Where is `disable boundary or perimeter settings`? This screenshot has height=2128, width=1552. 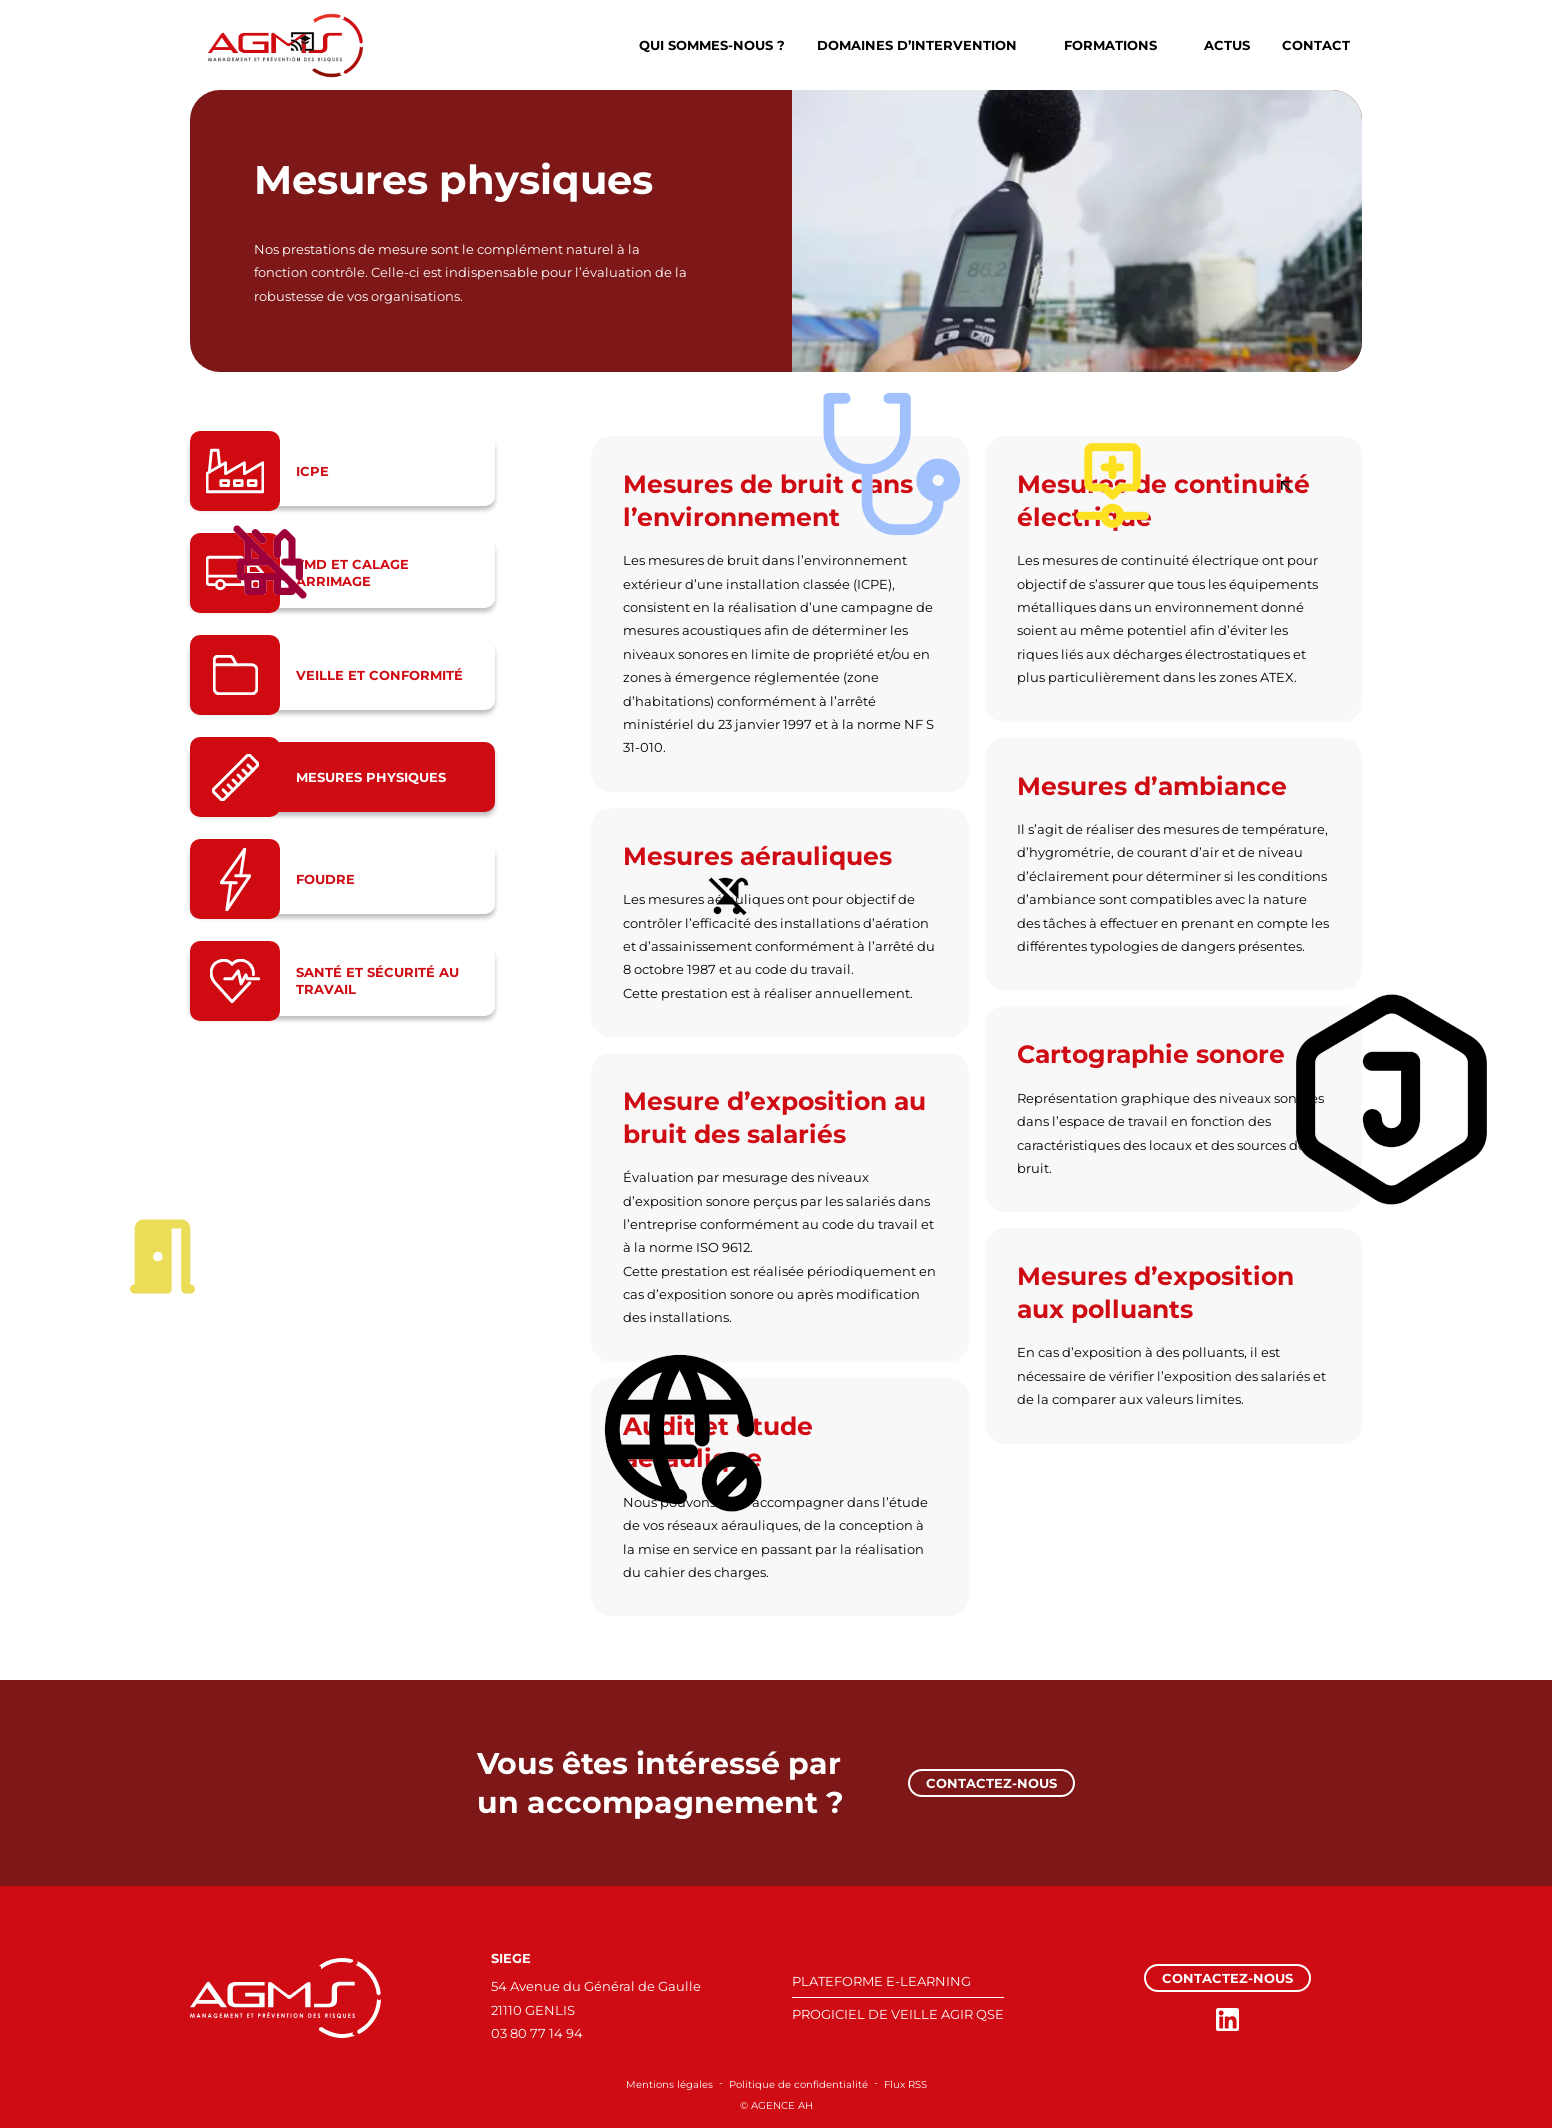
disable boundary or perimeter settings is located at coordinates (270, 562).